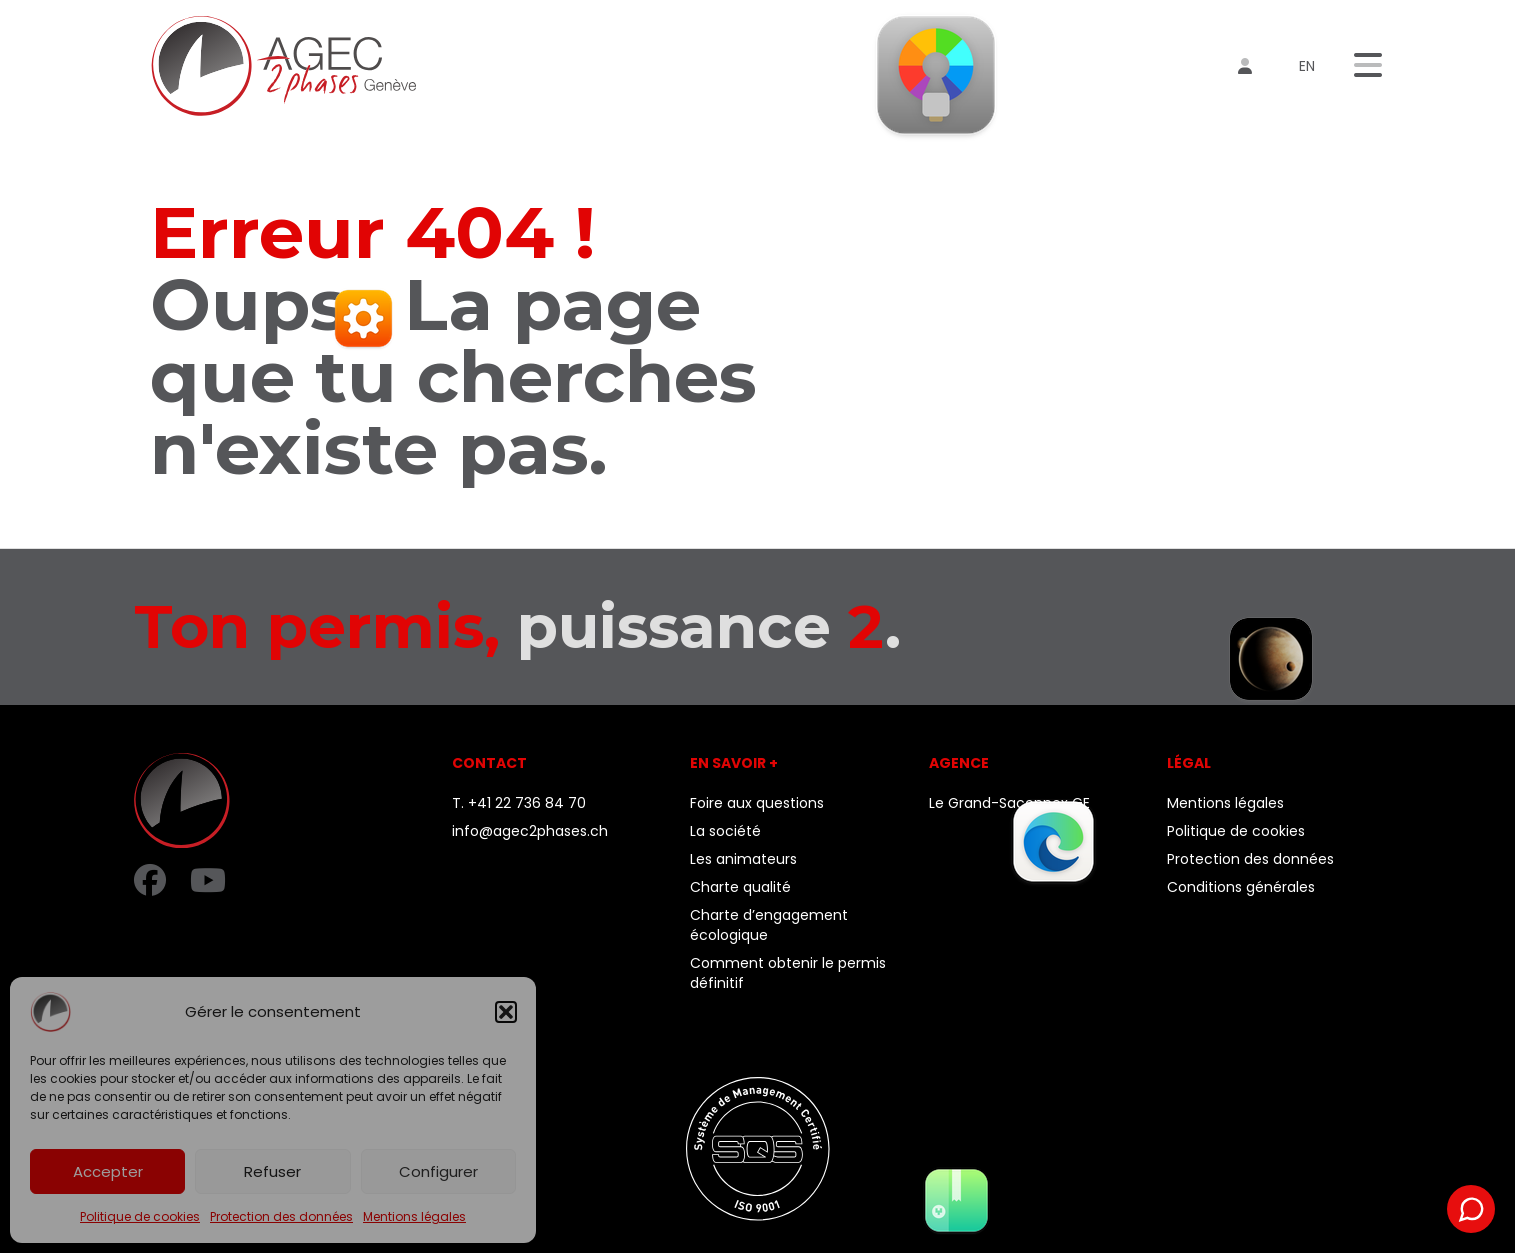 This screenshot has width=1515, height=1253. Describe the element at coordinates (1053, 841) in the screenshot. I see `open microsoft edge browser` at that location.